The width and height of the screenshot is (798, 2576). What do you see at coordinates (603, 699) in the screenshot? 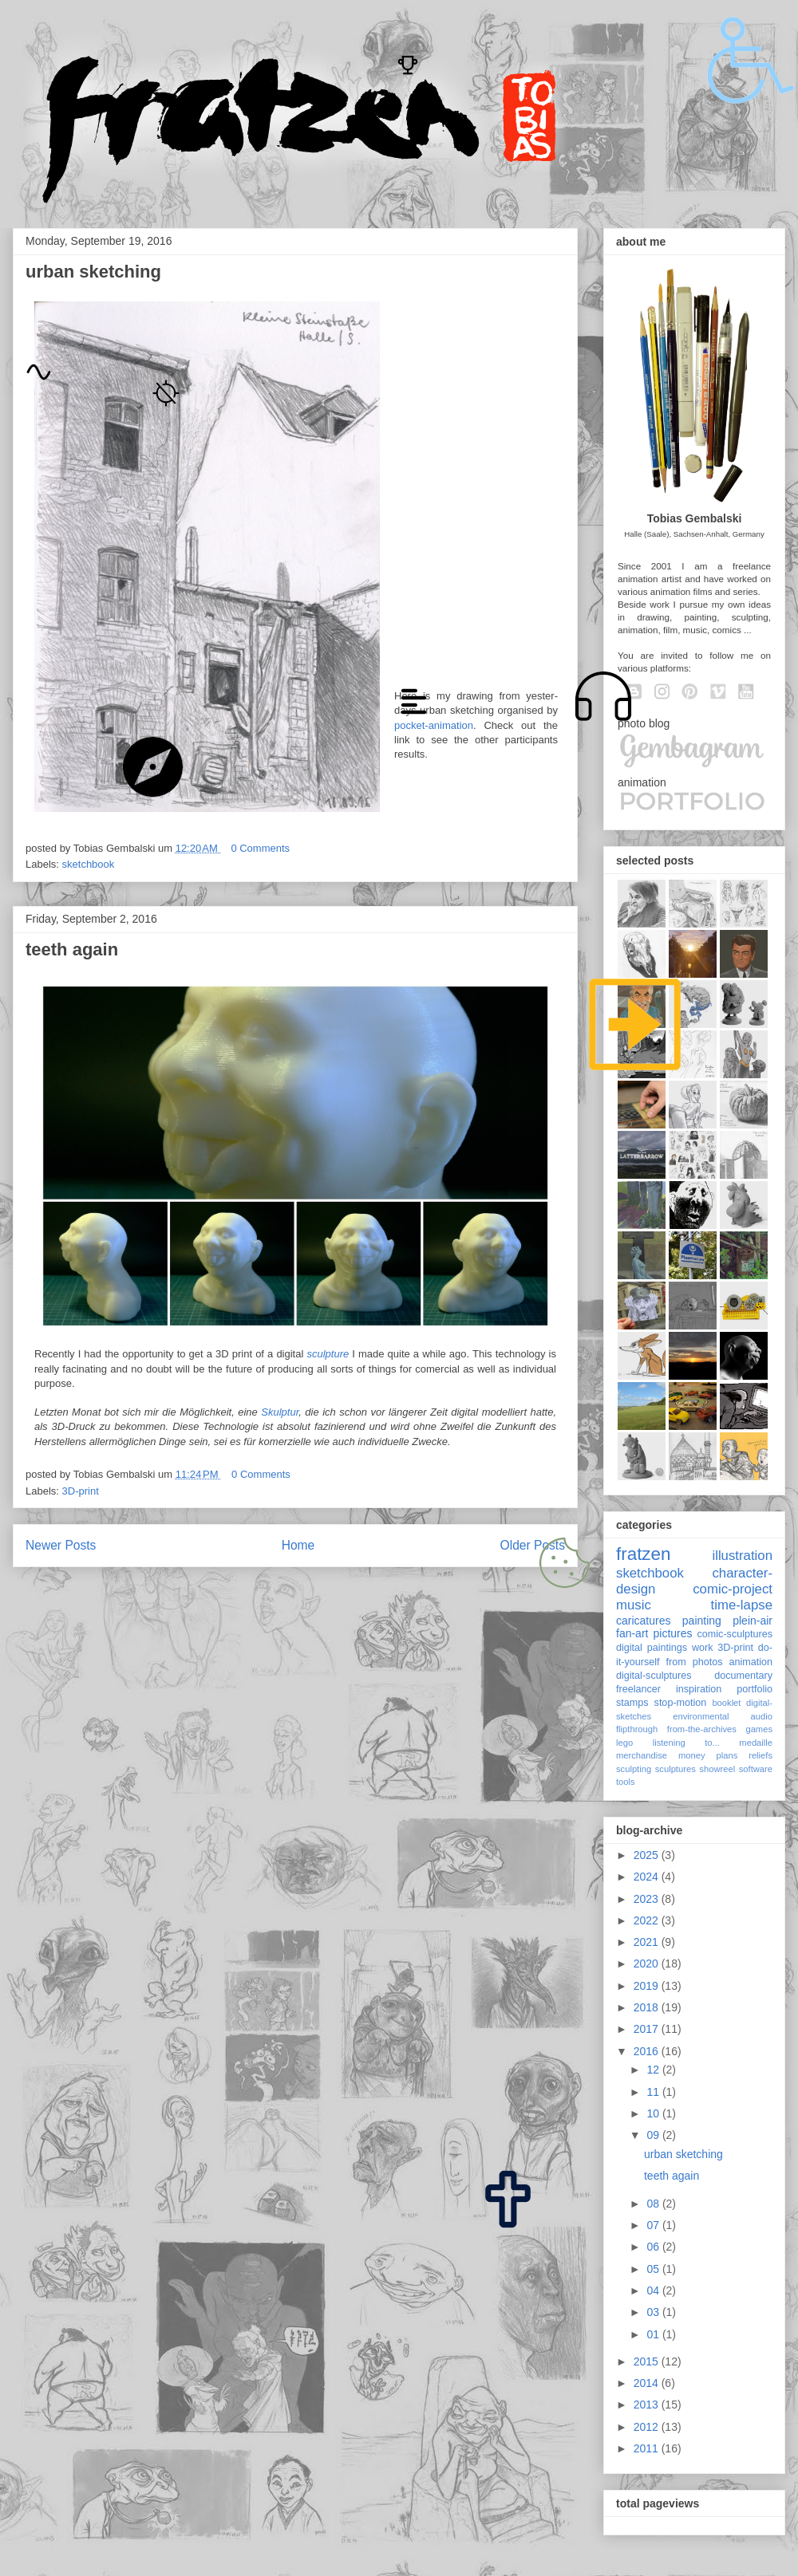
I see `listen to audio or music` at bounding box center [603, 699].